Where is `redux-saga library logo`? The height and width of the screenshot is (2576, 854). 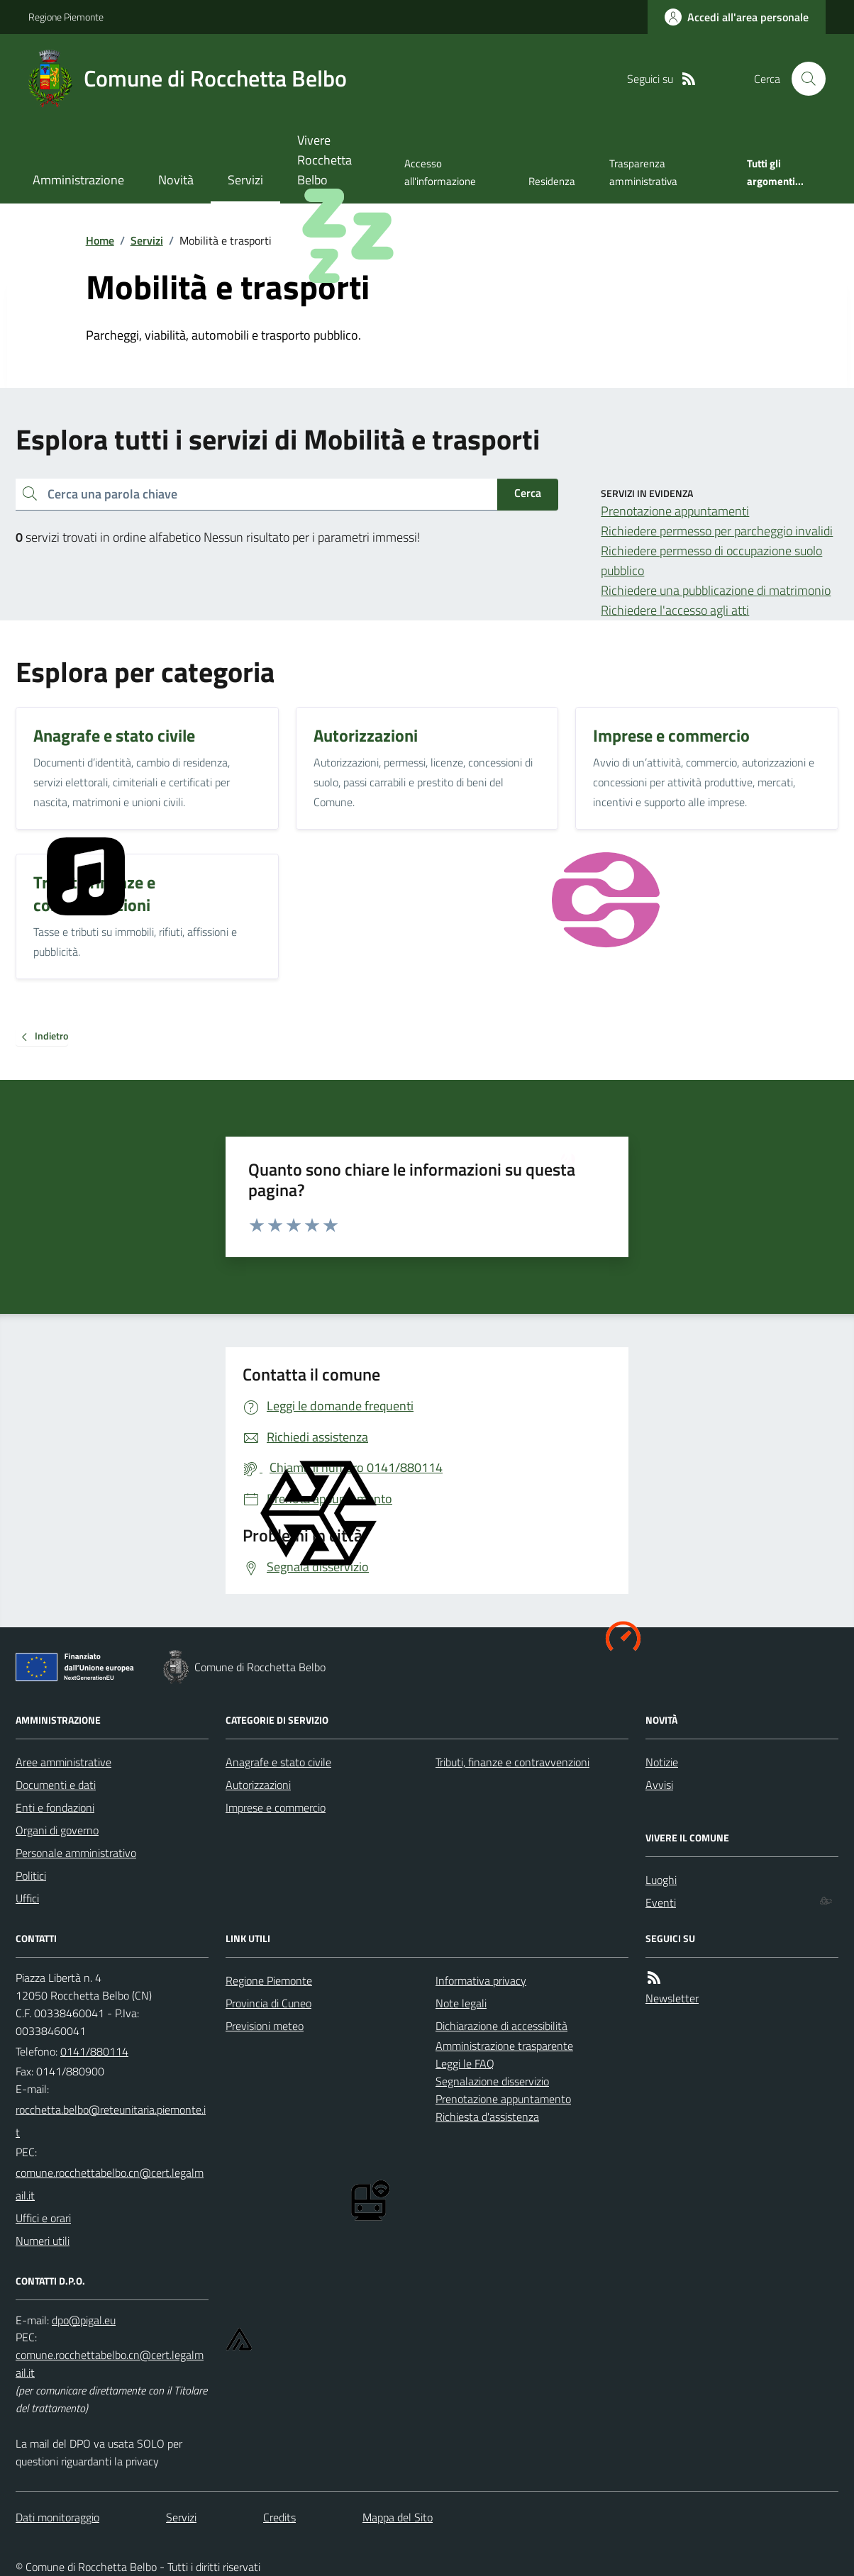 redux-saga library logo is located at coordinates (826, 1900).